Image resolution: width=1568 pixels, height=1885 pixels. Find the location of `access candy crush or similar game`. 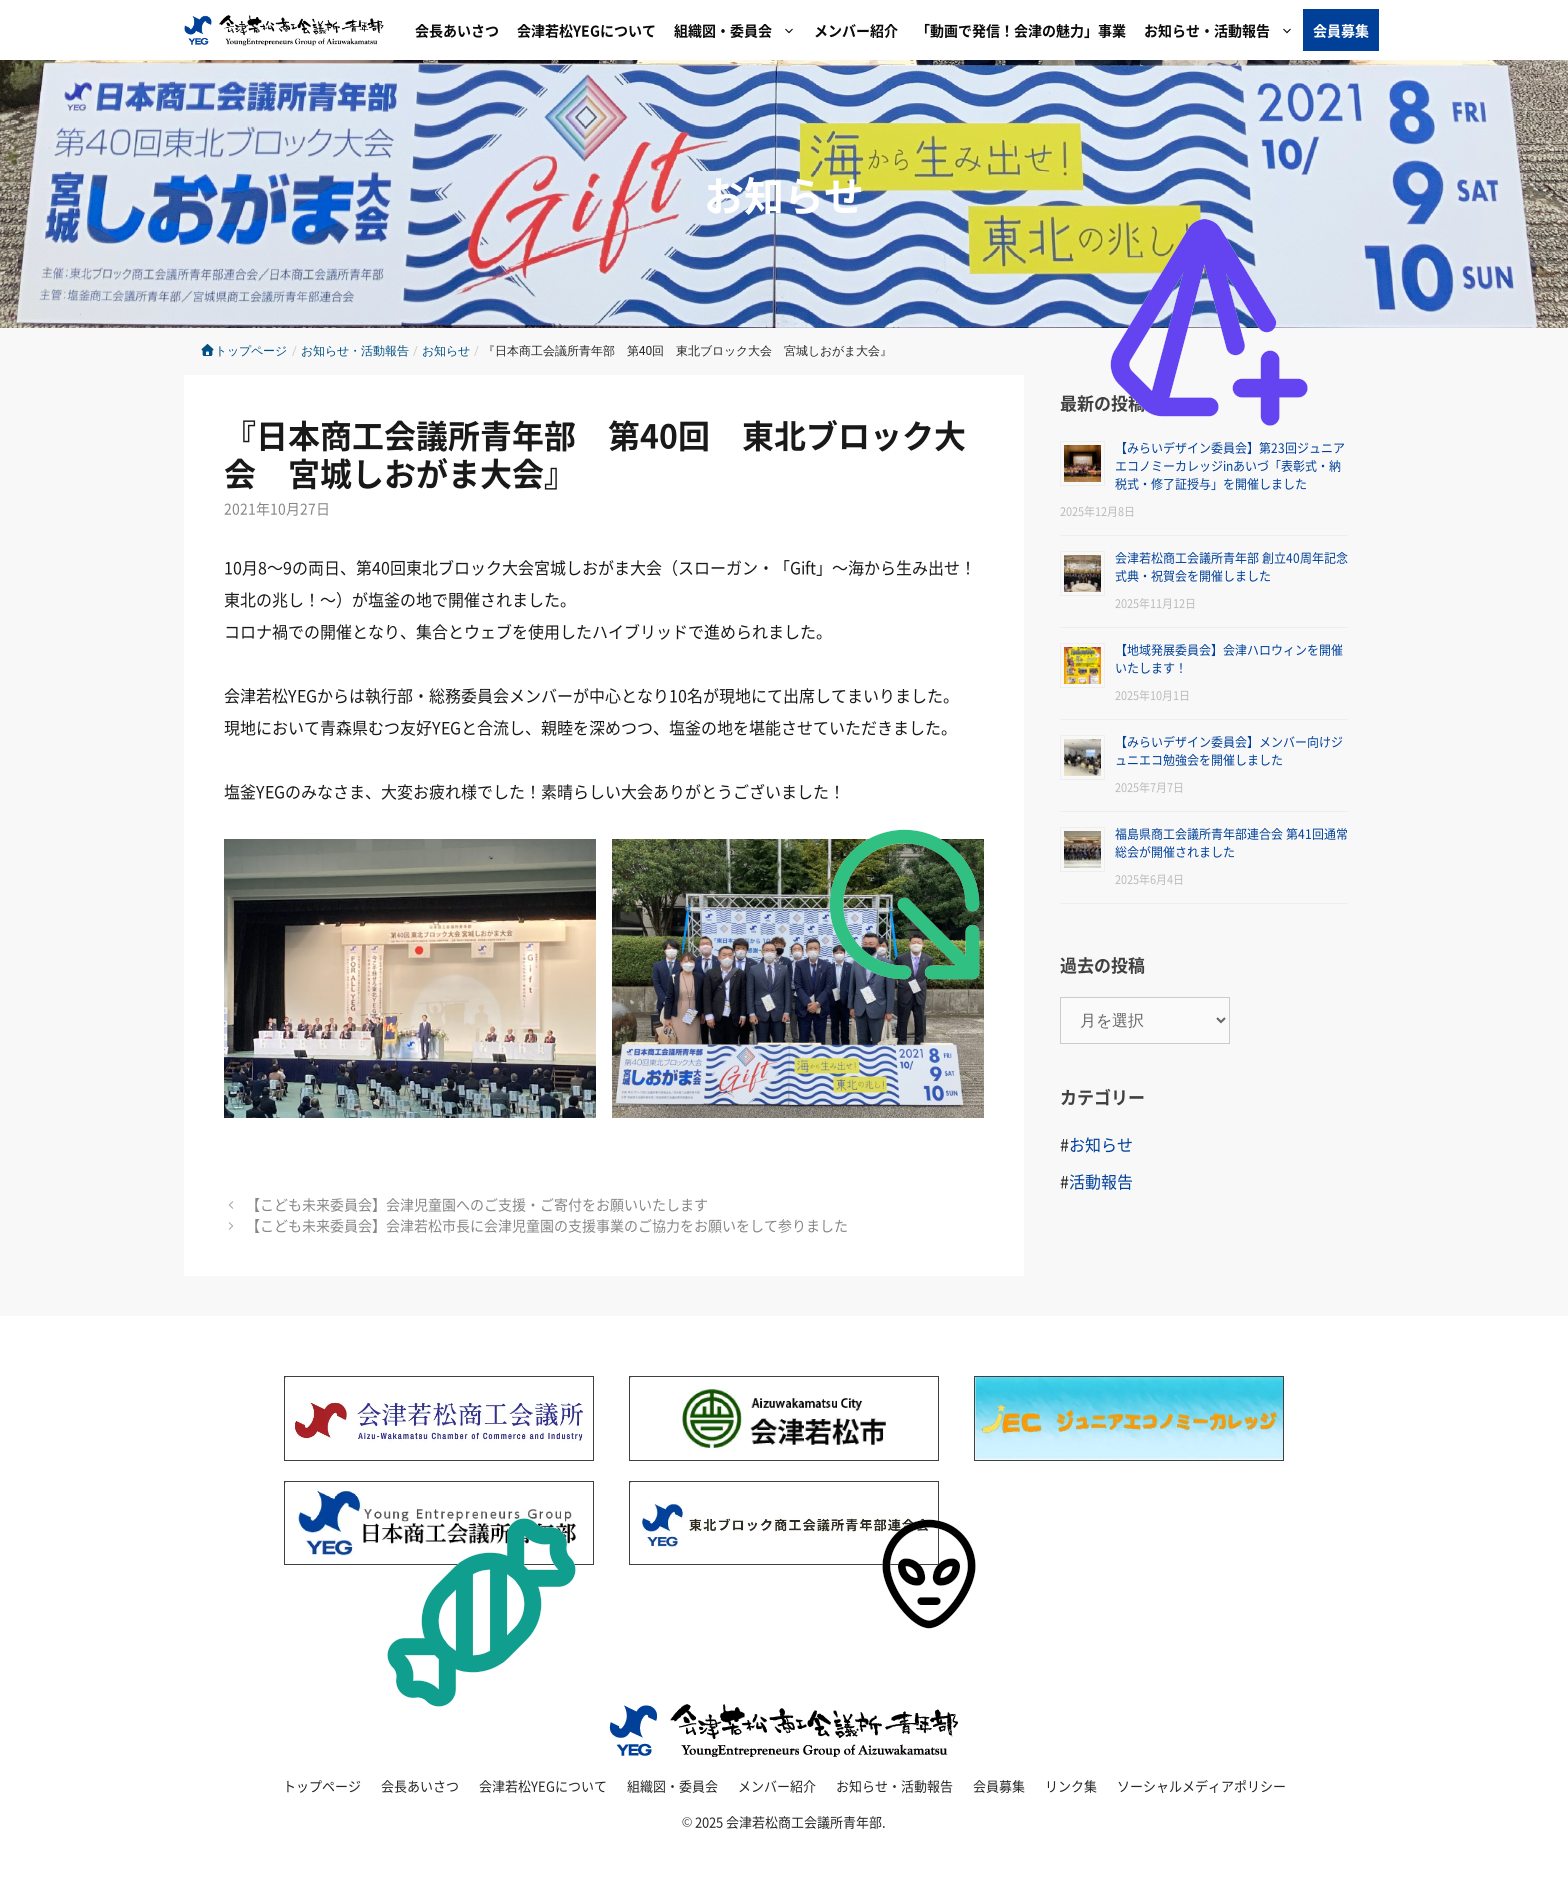

access candy crush or similar game is located at coordinates (481, 1612).